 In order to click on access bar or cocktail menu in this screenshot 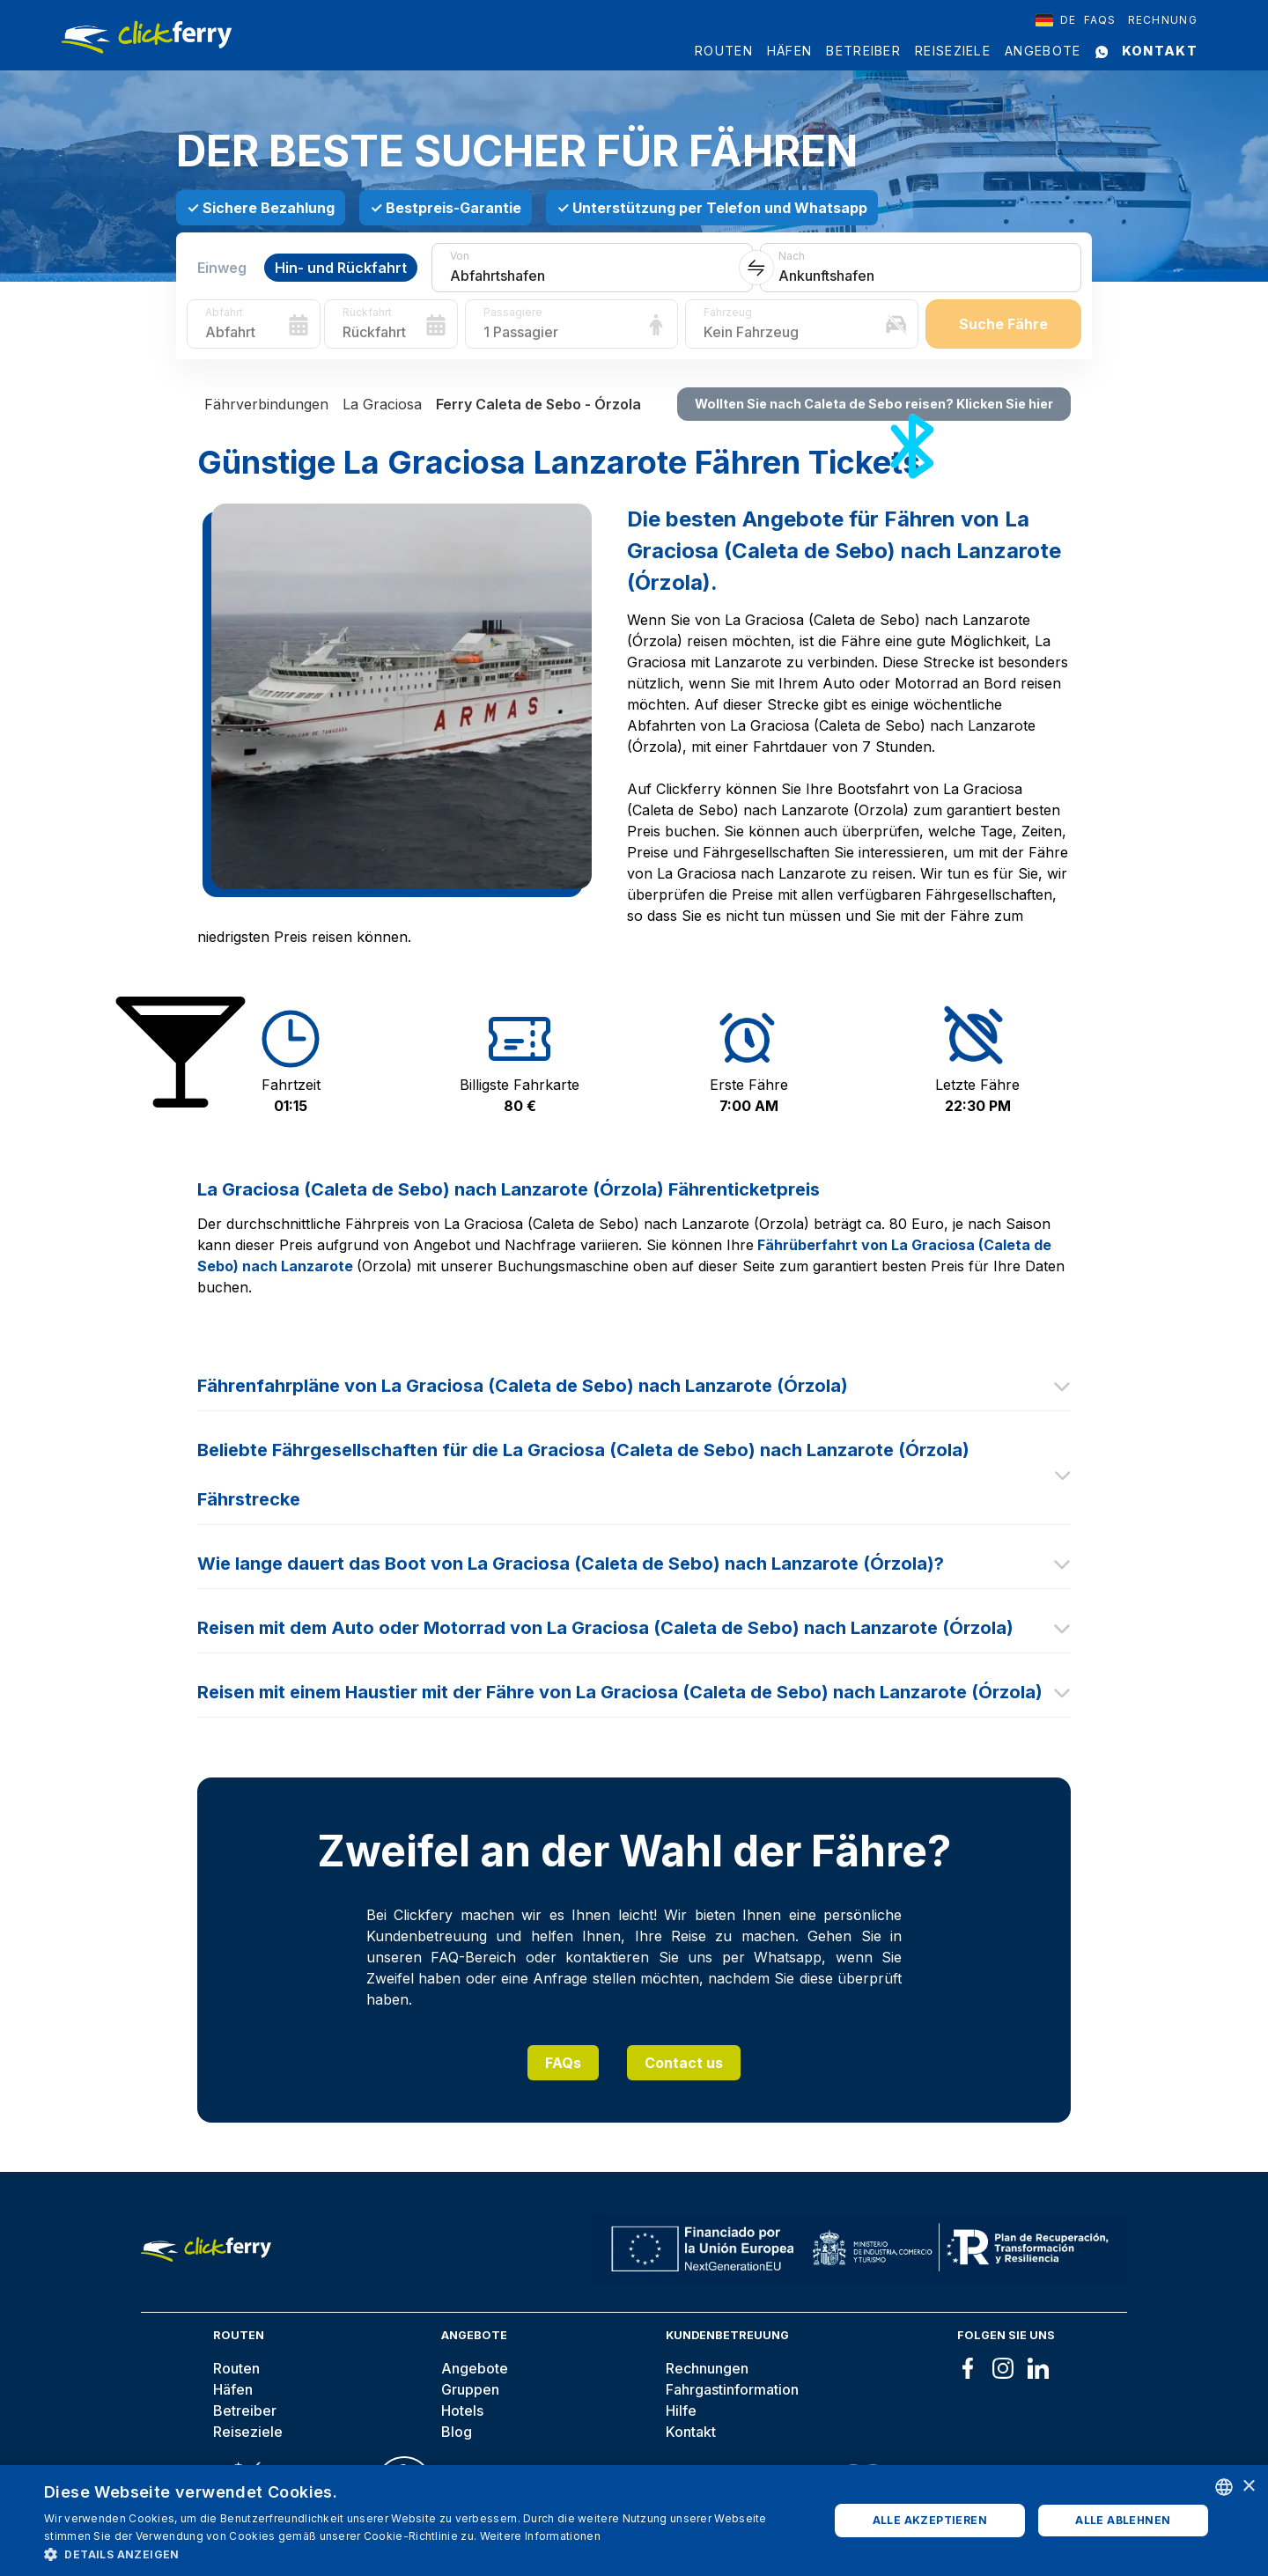, I will do `click(181, 1052)`.